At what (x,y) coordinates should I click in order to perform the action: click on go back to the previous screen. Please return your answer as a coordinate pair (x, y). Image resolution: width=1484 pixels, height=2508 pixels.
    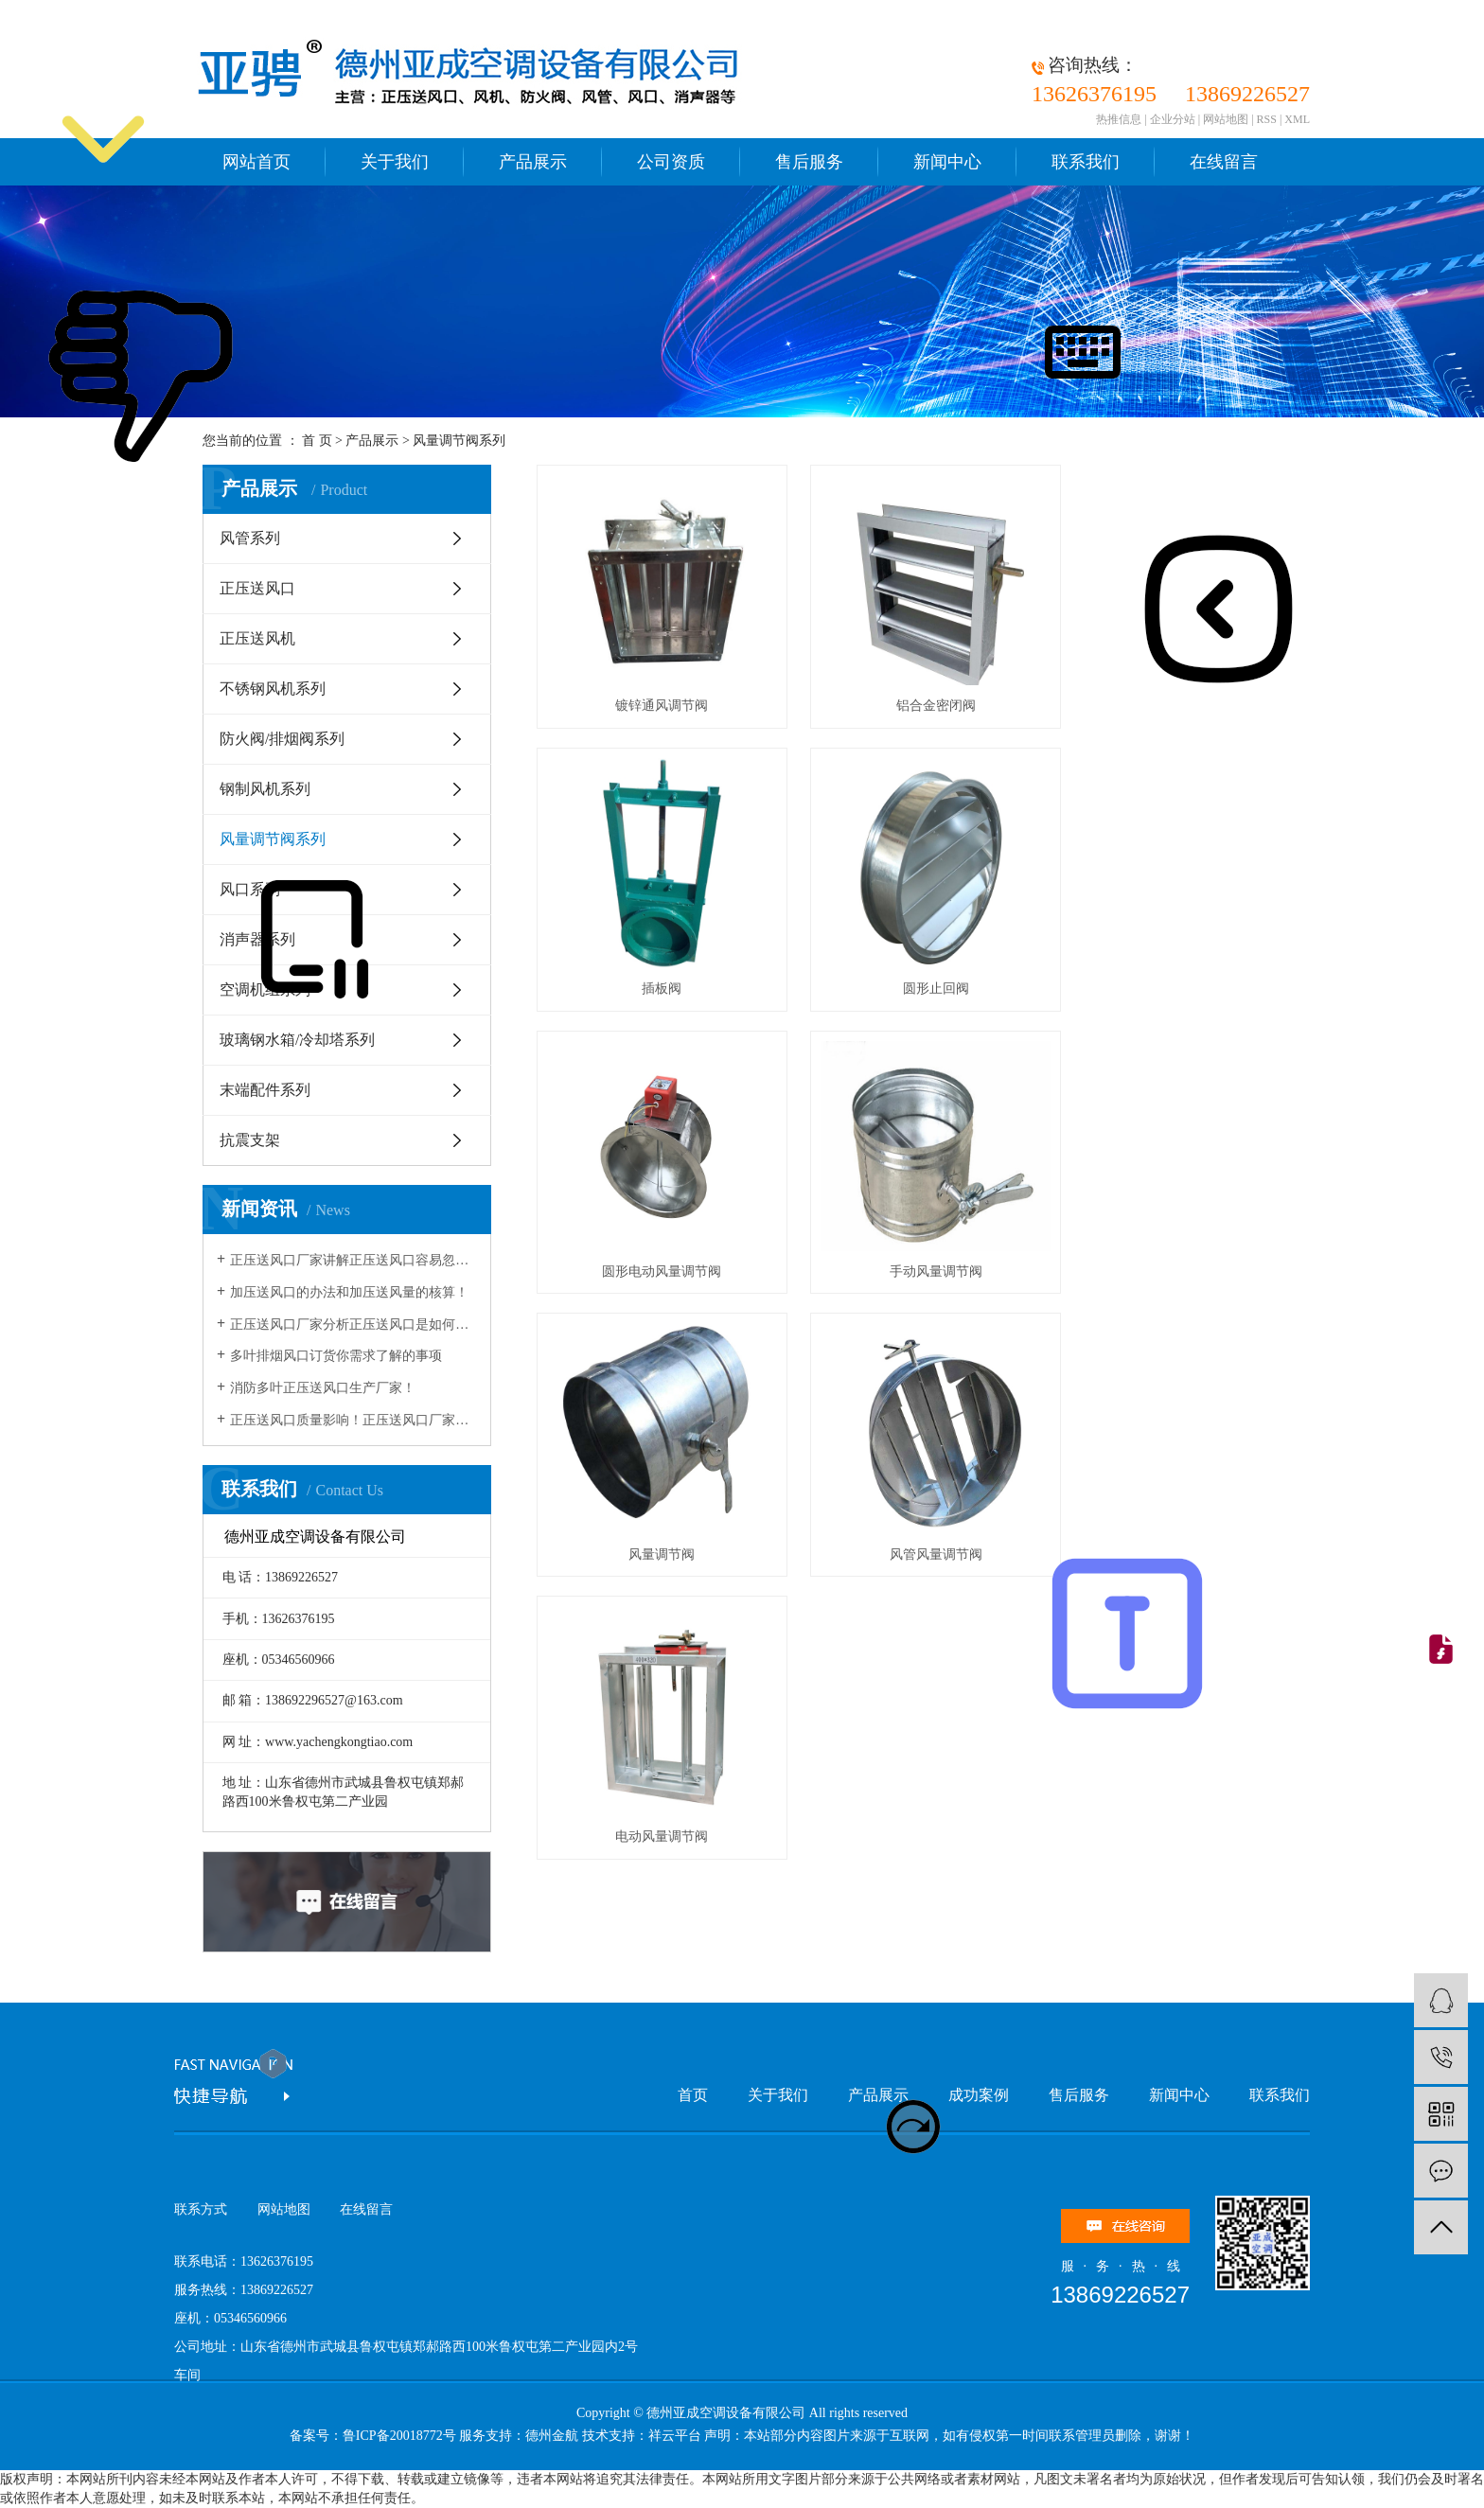
    Looking at the image, I should click on (1218, 609).